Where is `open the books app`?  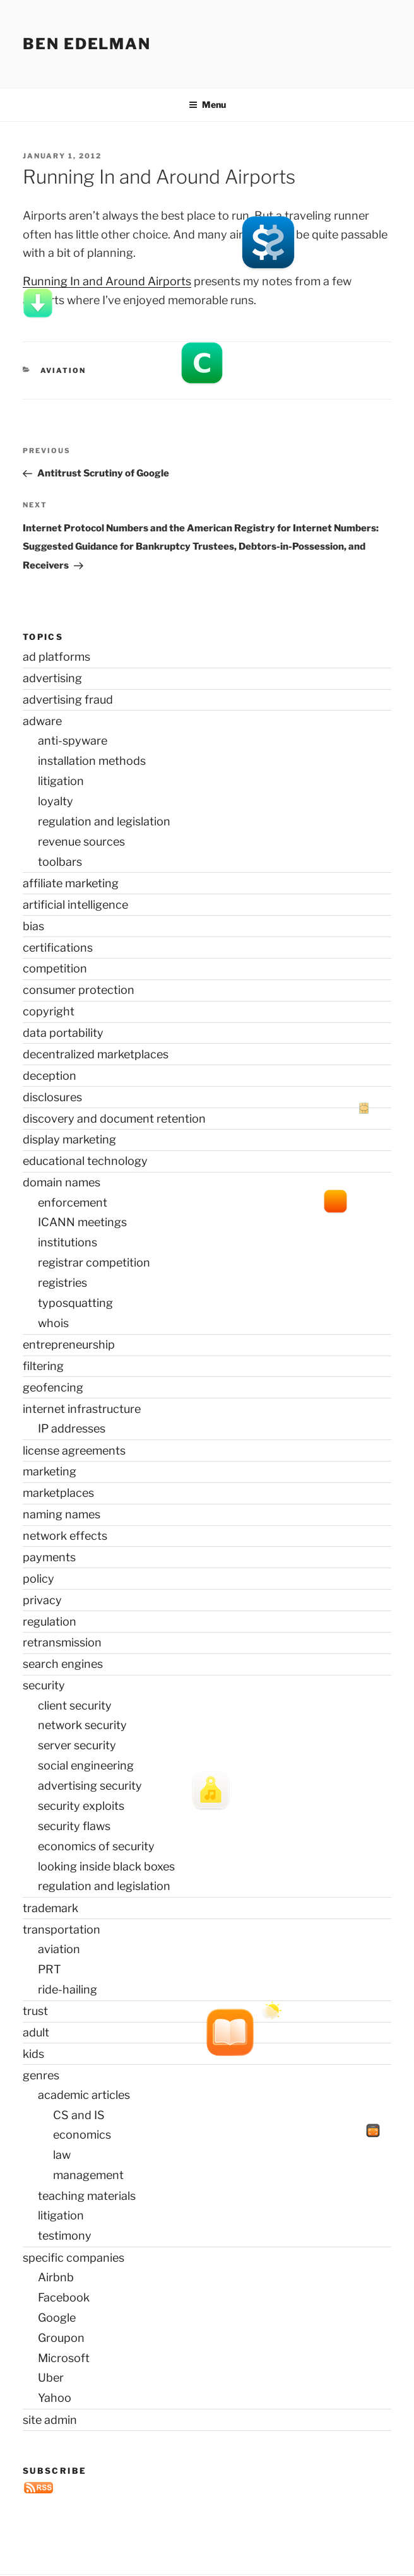
open the books app is located at coordinates (230, 2032).